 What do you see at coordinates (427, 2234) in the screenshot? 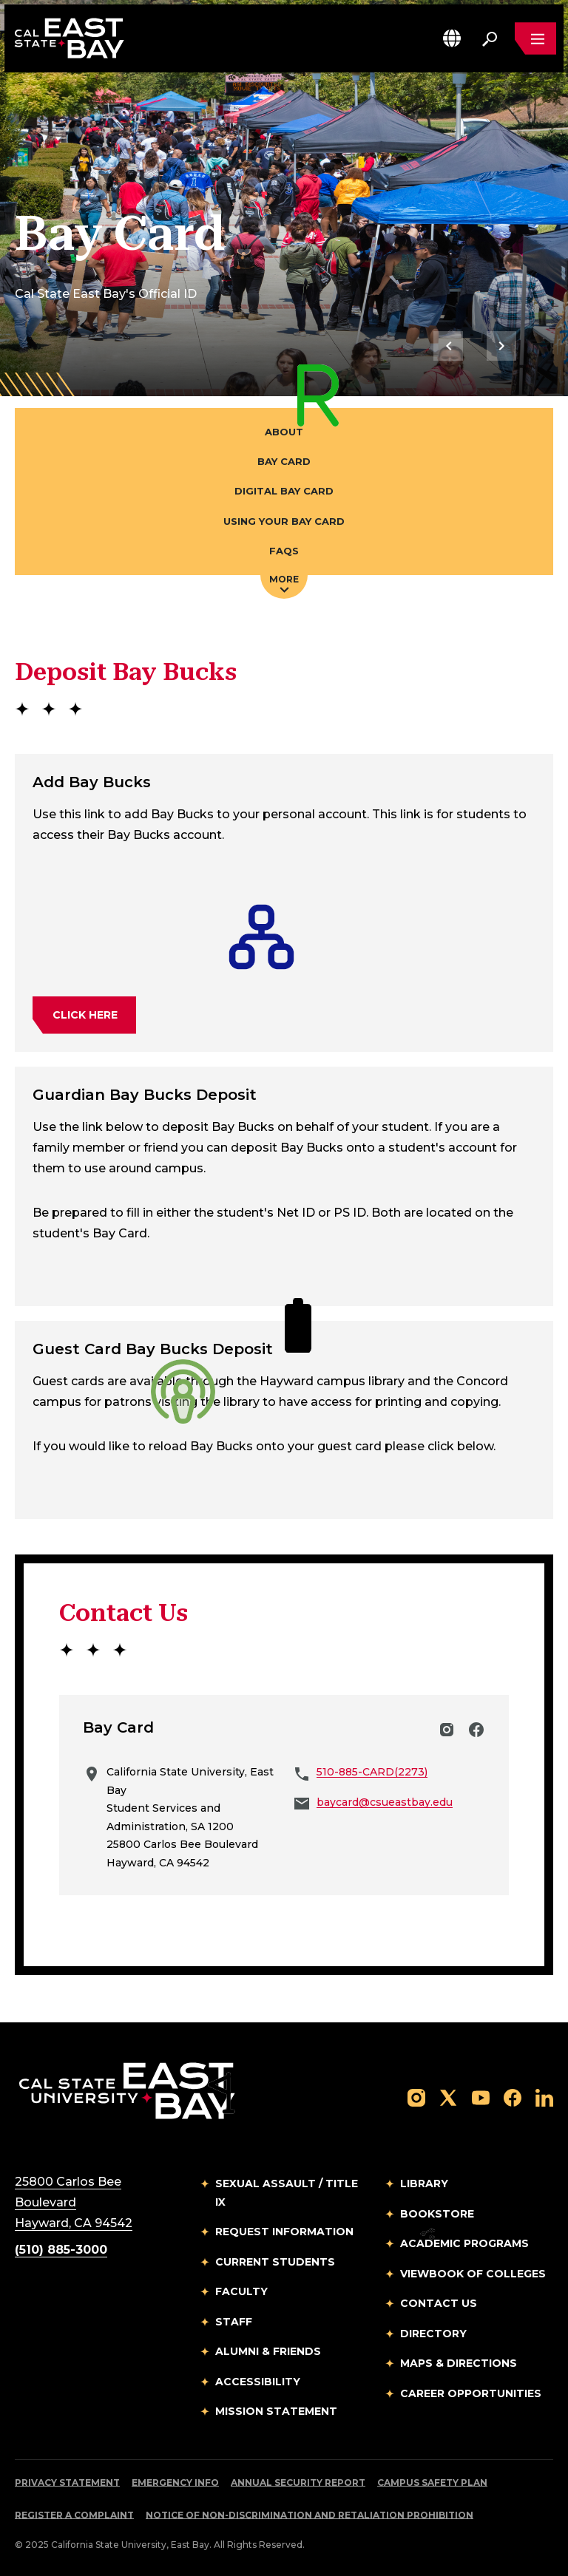
I see `switch between circuit paths or connections` at bounding box center [427, 2234].